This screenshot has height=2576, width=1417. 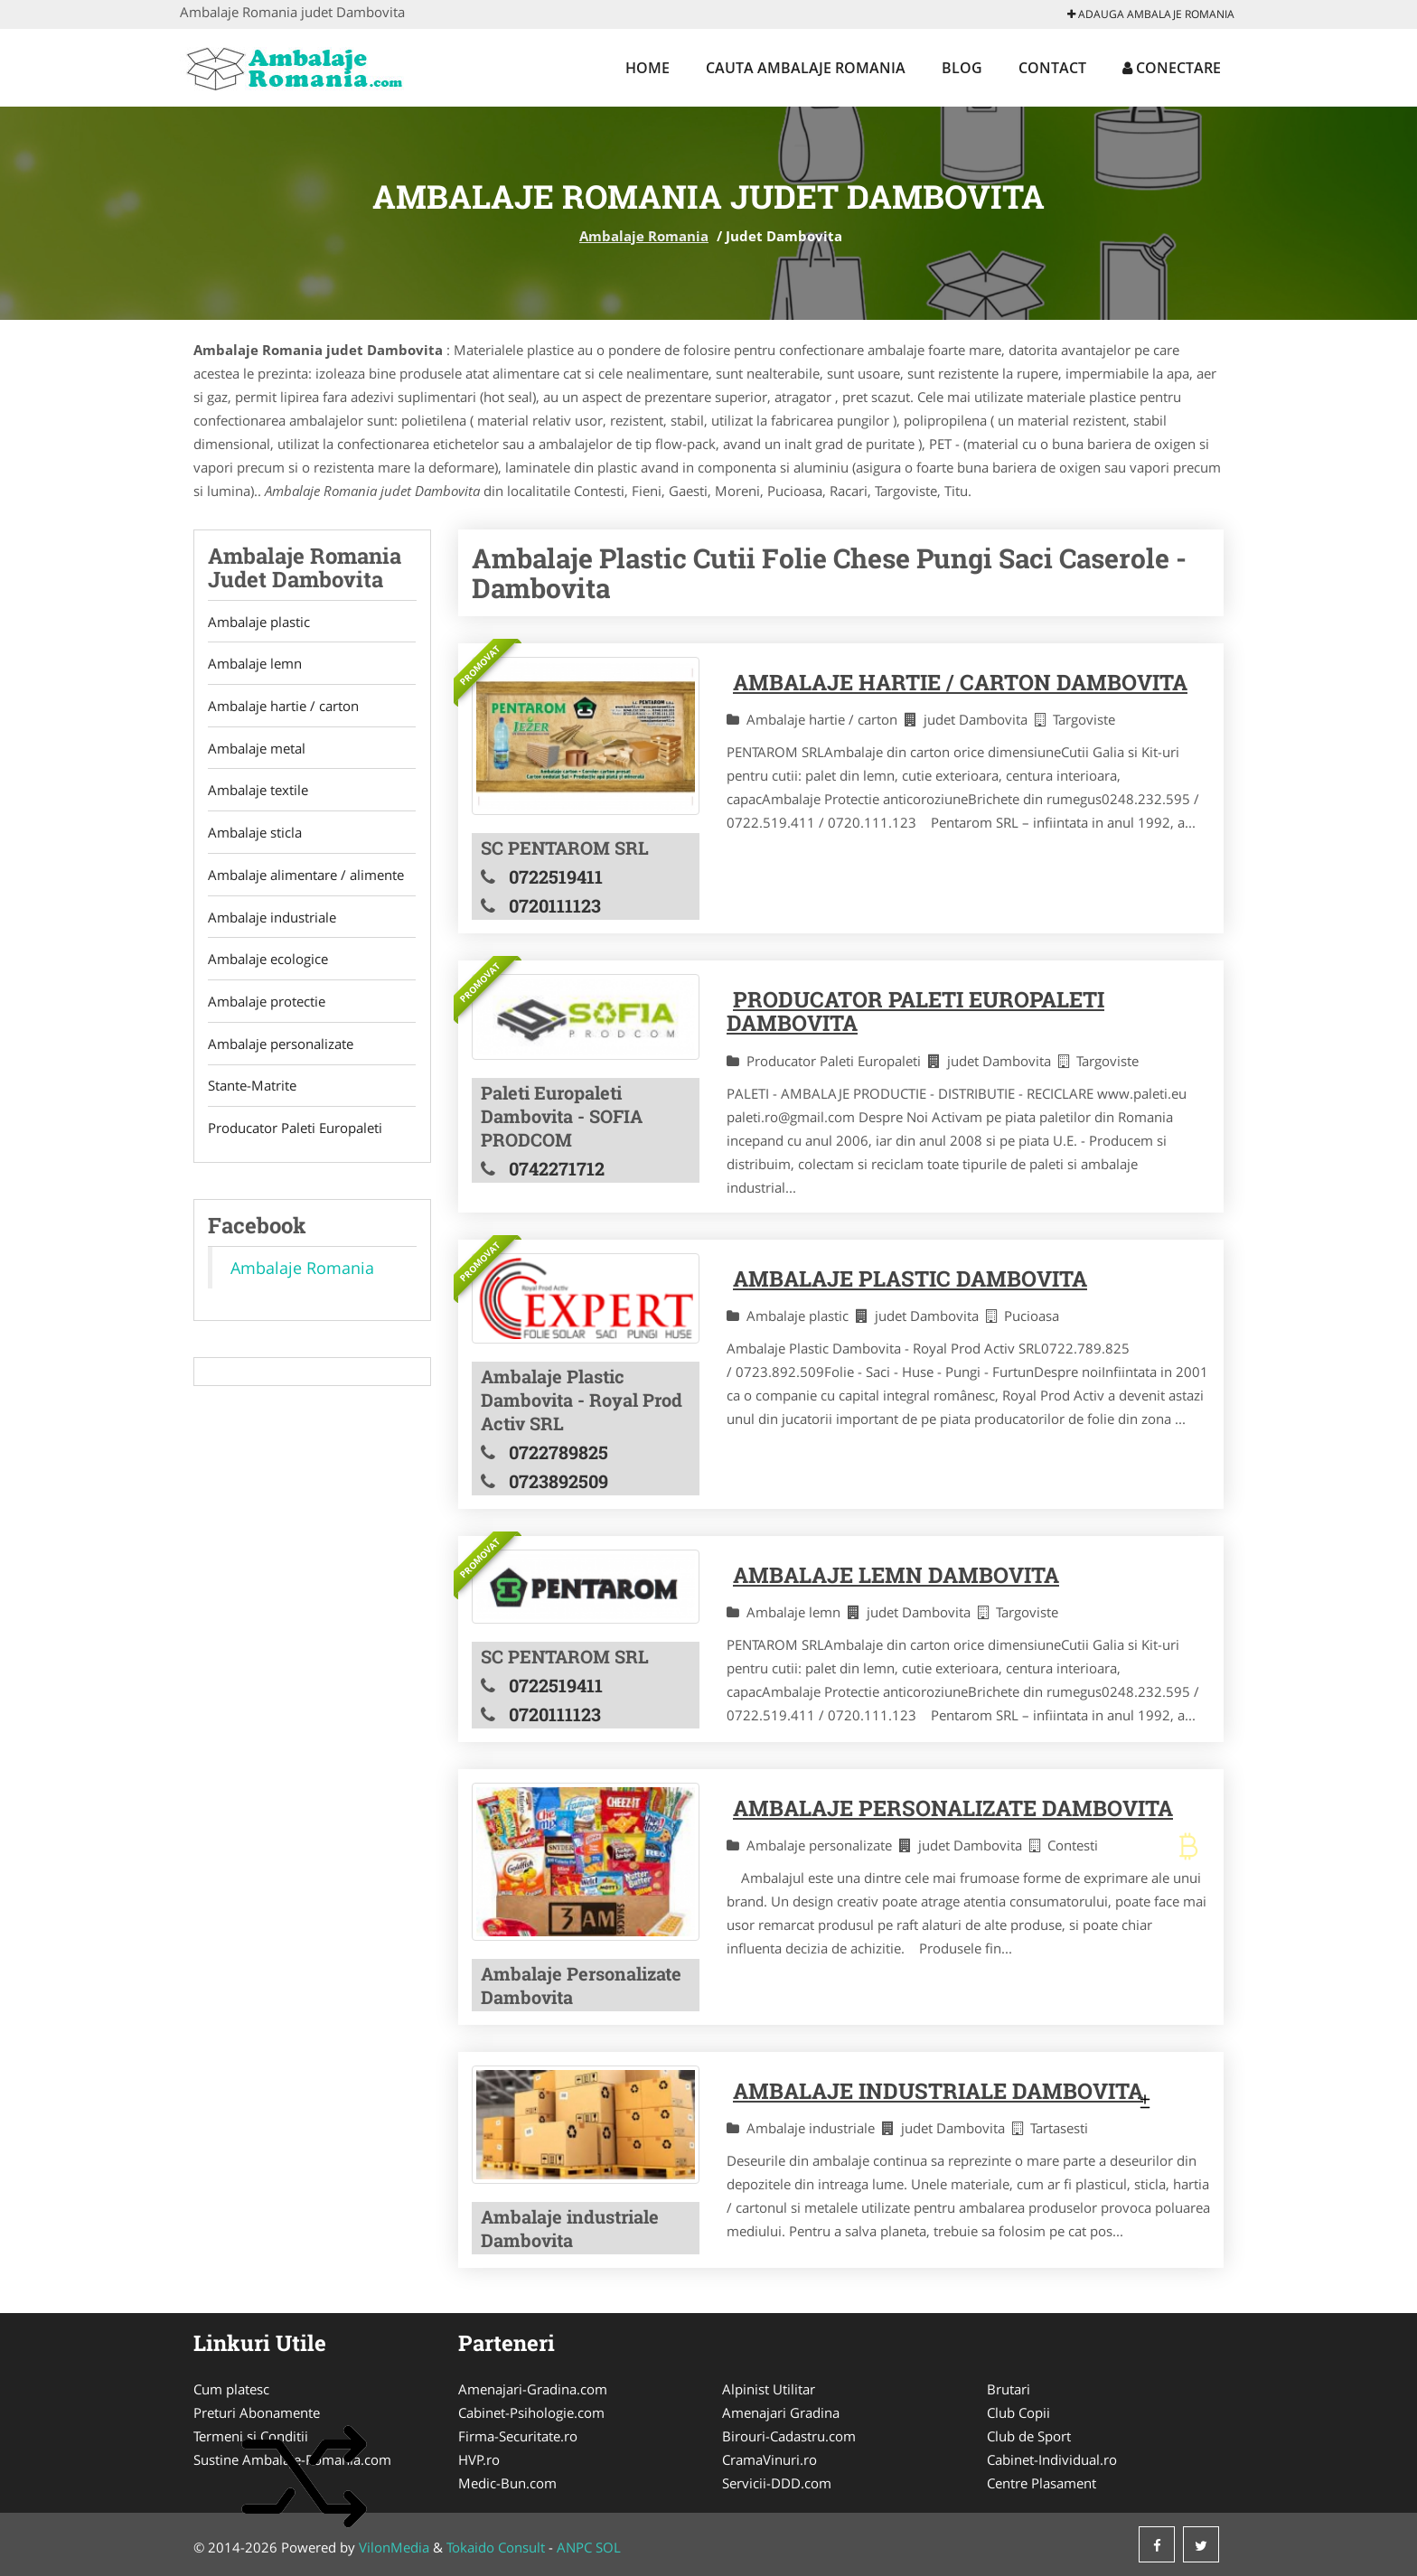 I want to click on view bitcoin balance or wallet, so click(x=1187, y=1847).